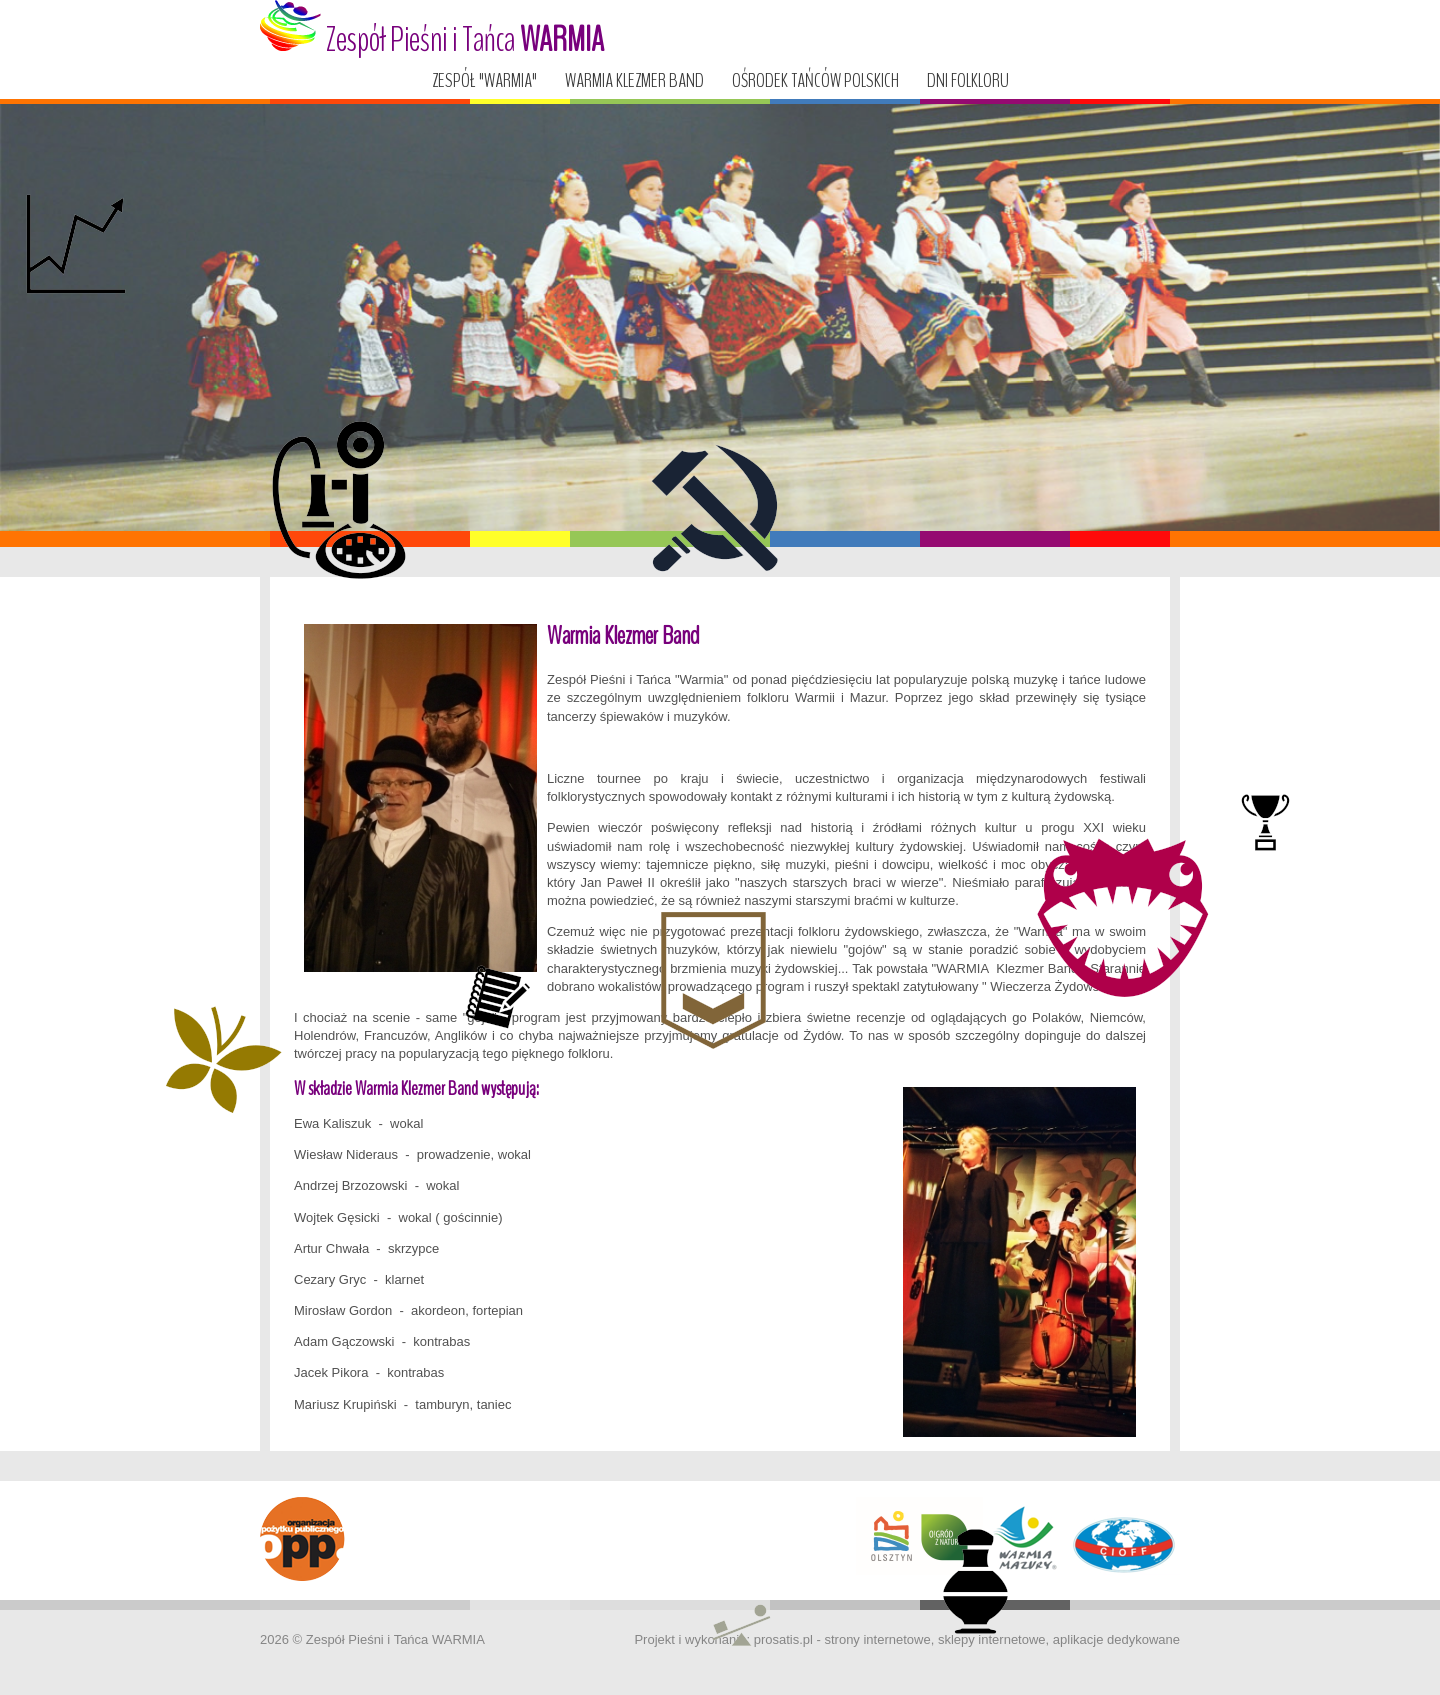 The height and width of the screenshot is (1695, 1440). I want to click on communist or socialist themed content or game faction, so click(715, 508).